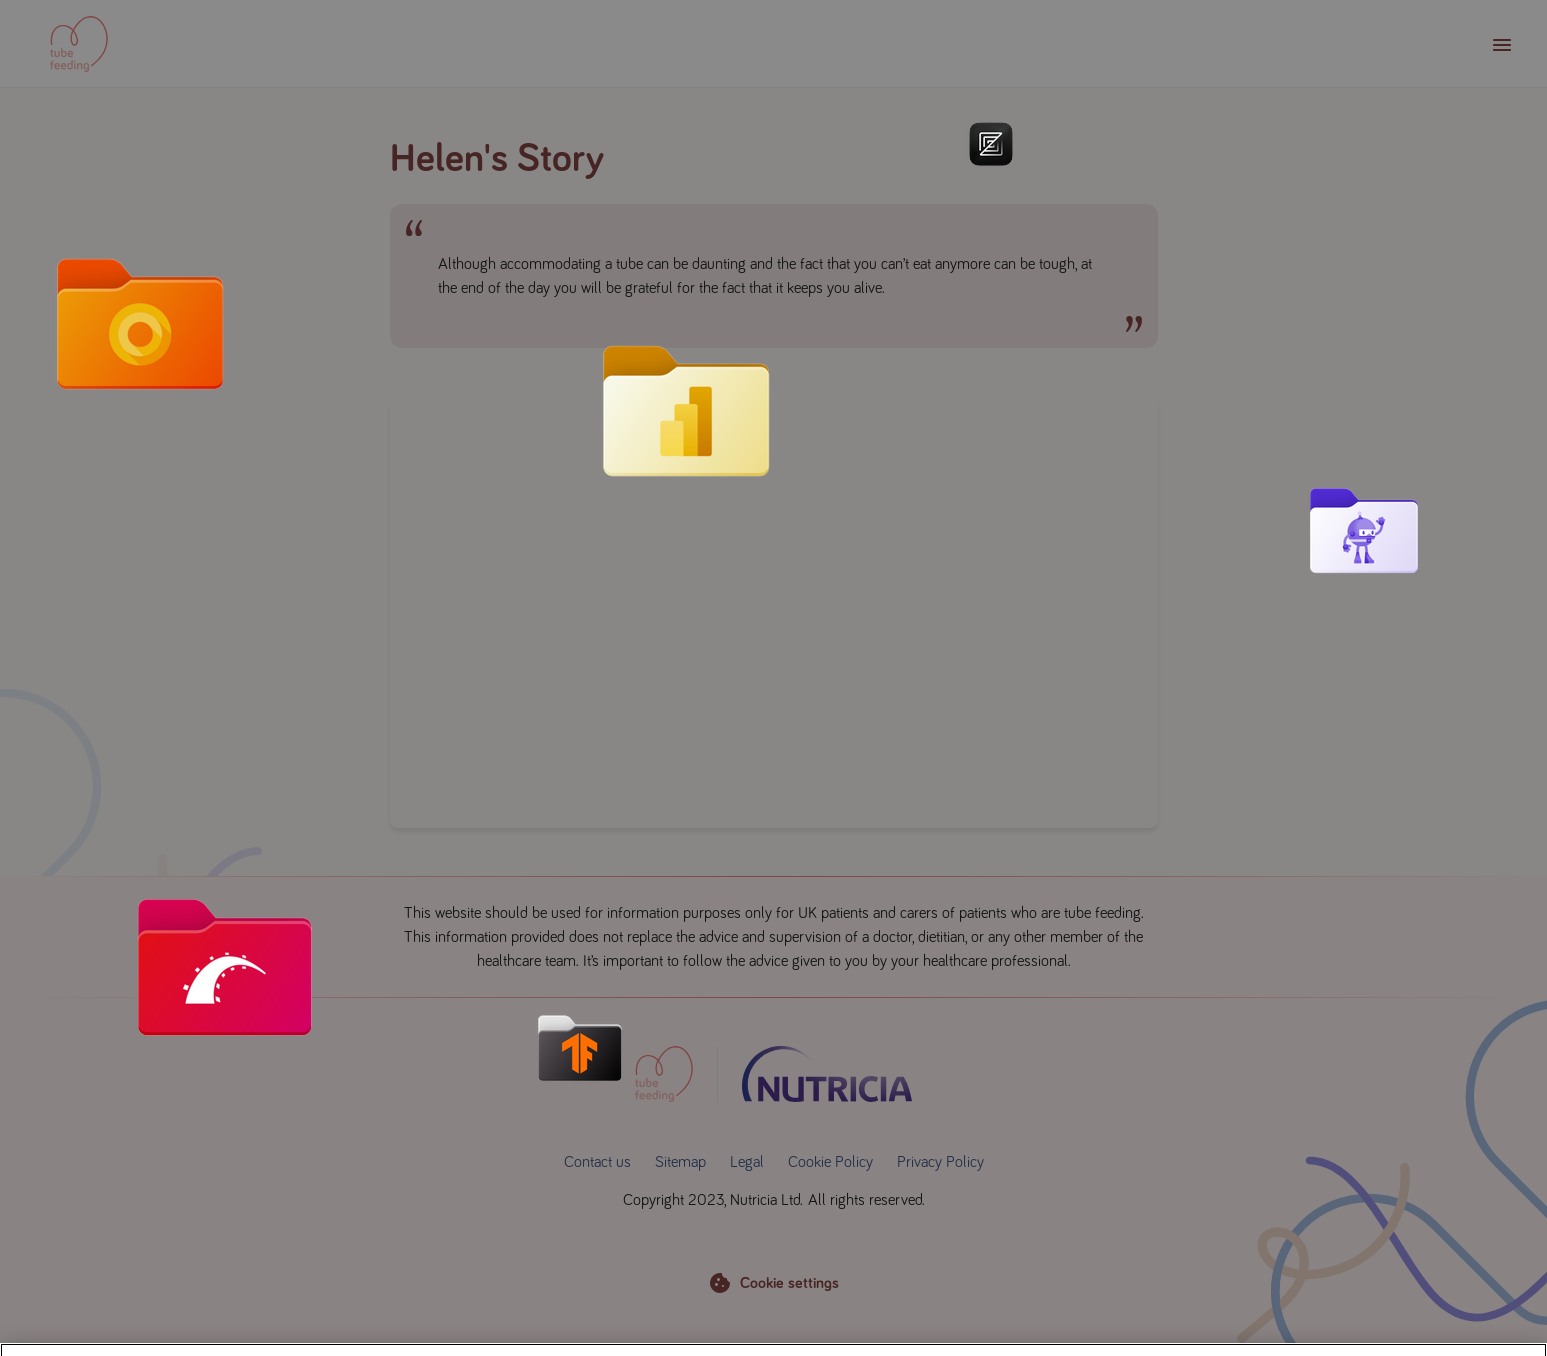 This screenshot has height=1356, width=1547. Describe the element at coordinates (991, 144) in the screenshot. I see `open zed code editor` at that location.